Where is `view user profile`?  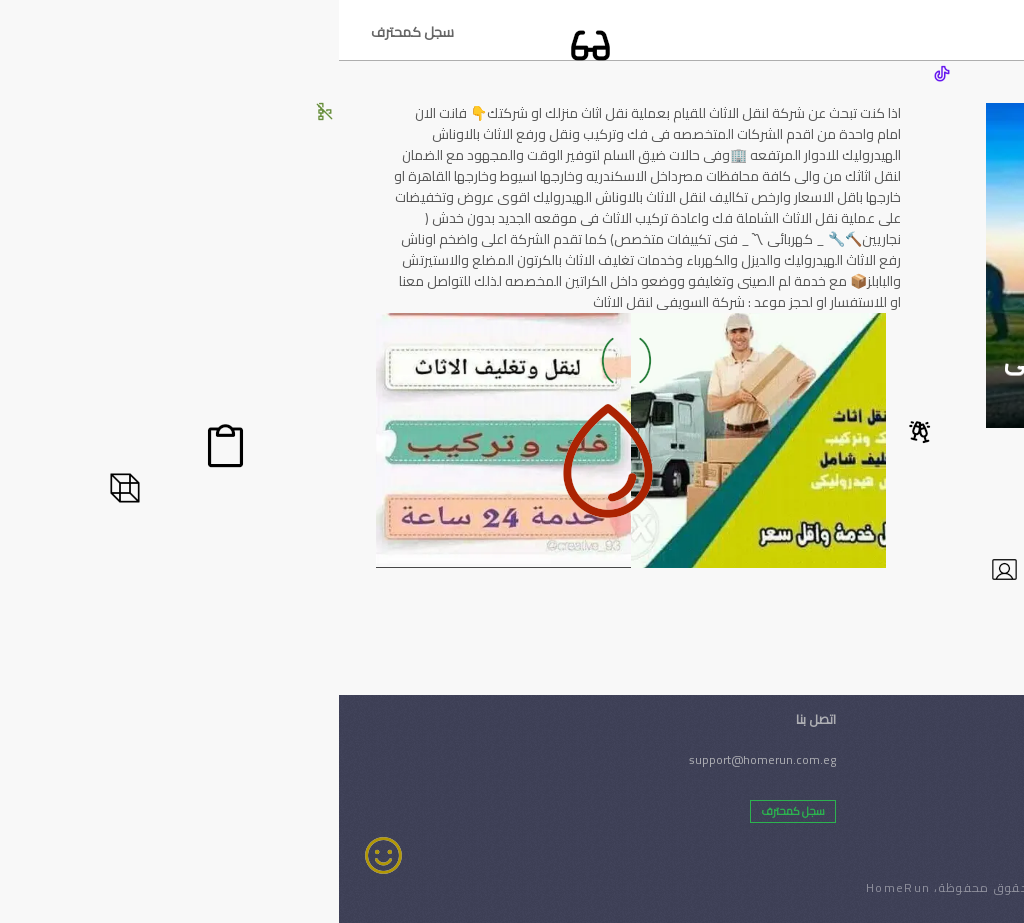
view user profile is located at coordinates (1004, 569).